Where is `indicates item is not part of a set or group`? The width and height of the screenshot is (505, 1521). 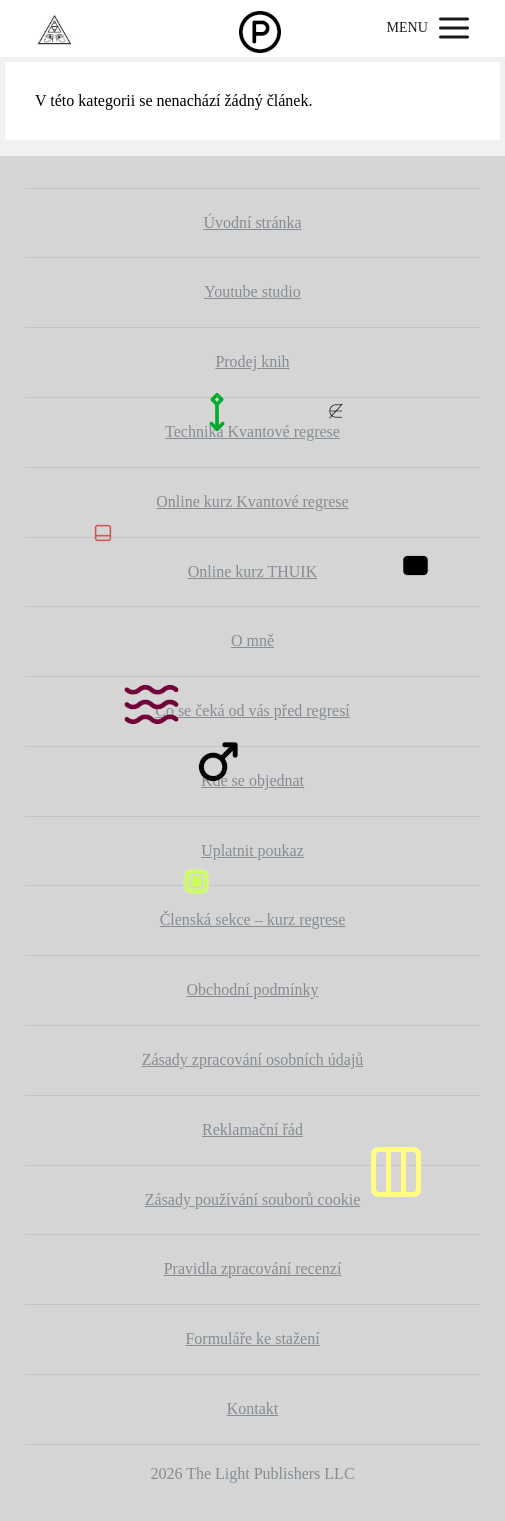
indicates item is not part of a set or group is located at coordinates (336, 411).